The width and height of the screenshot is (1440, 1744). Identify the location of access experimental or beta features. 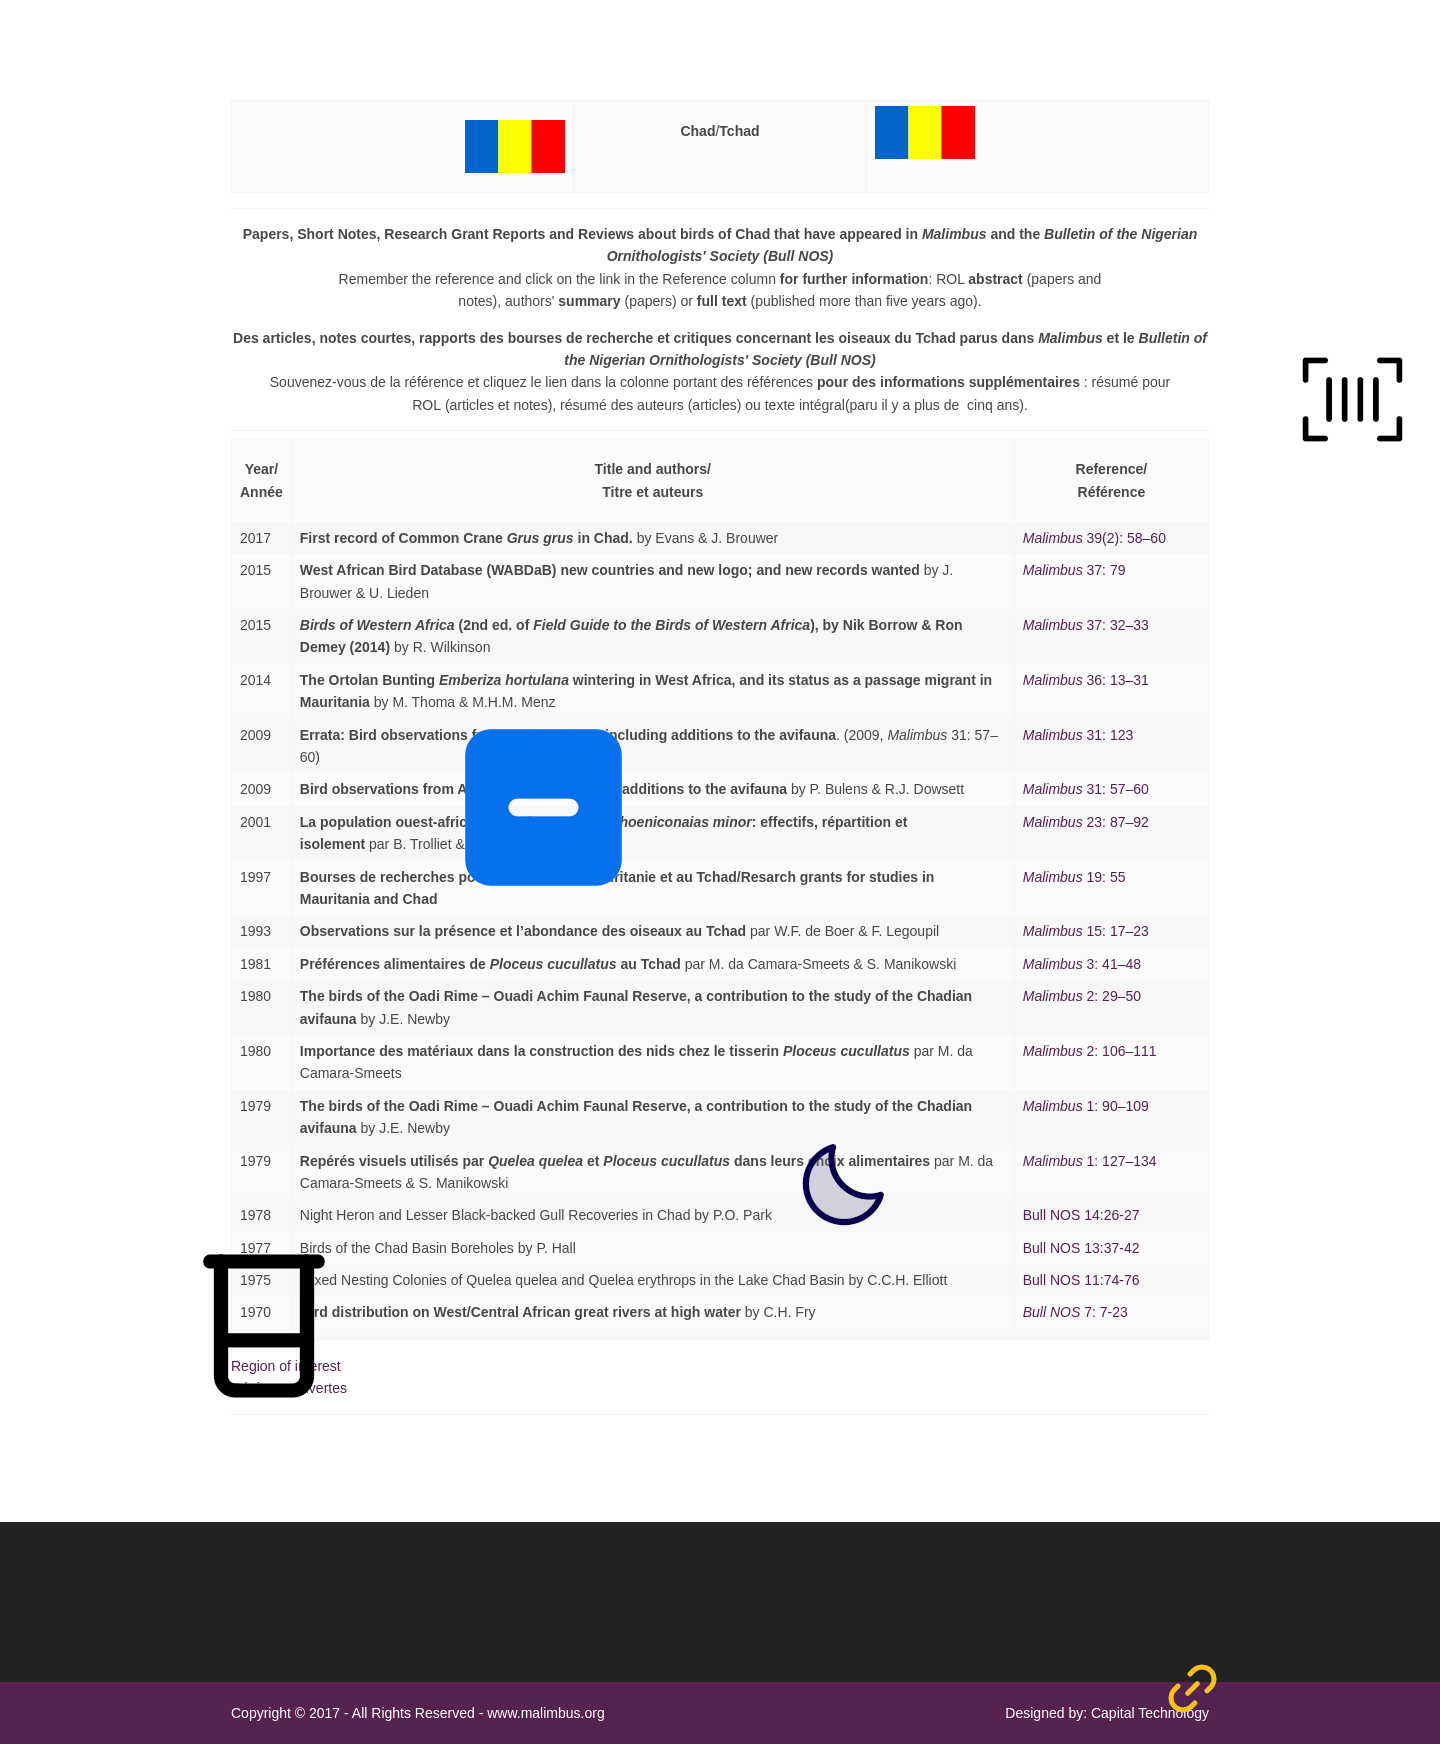
(264, 1326).